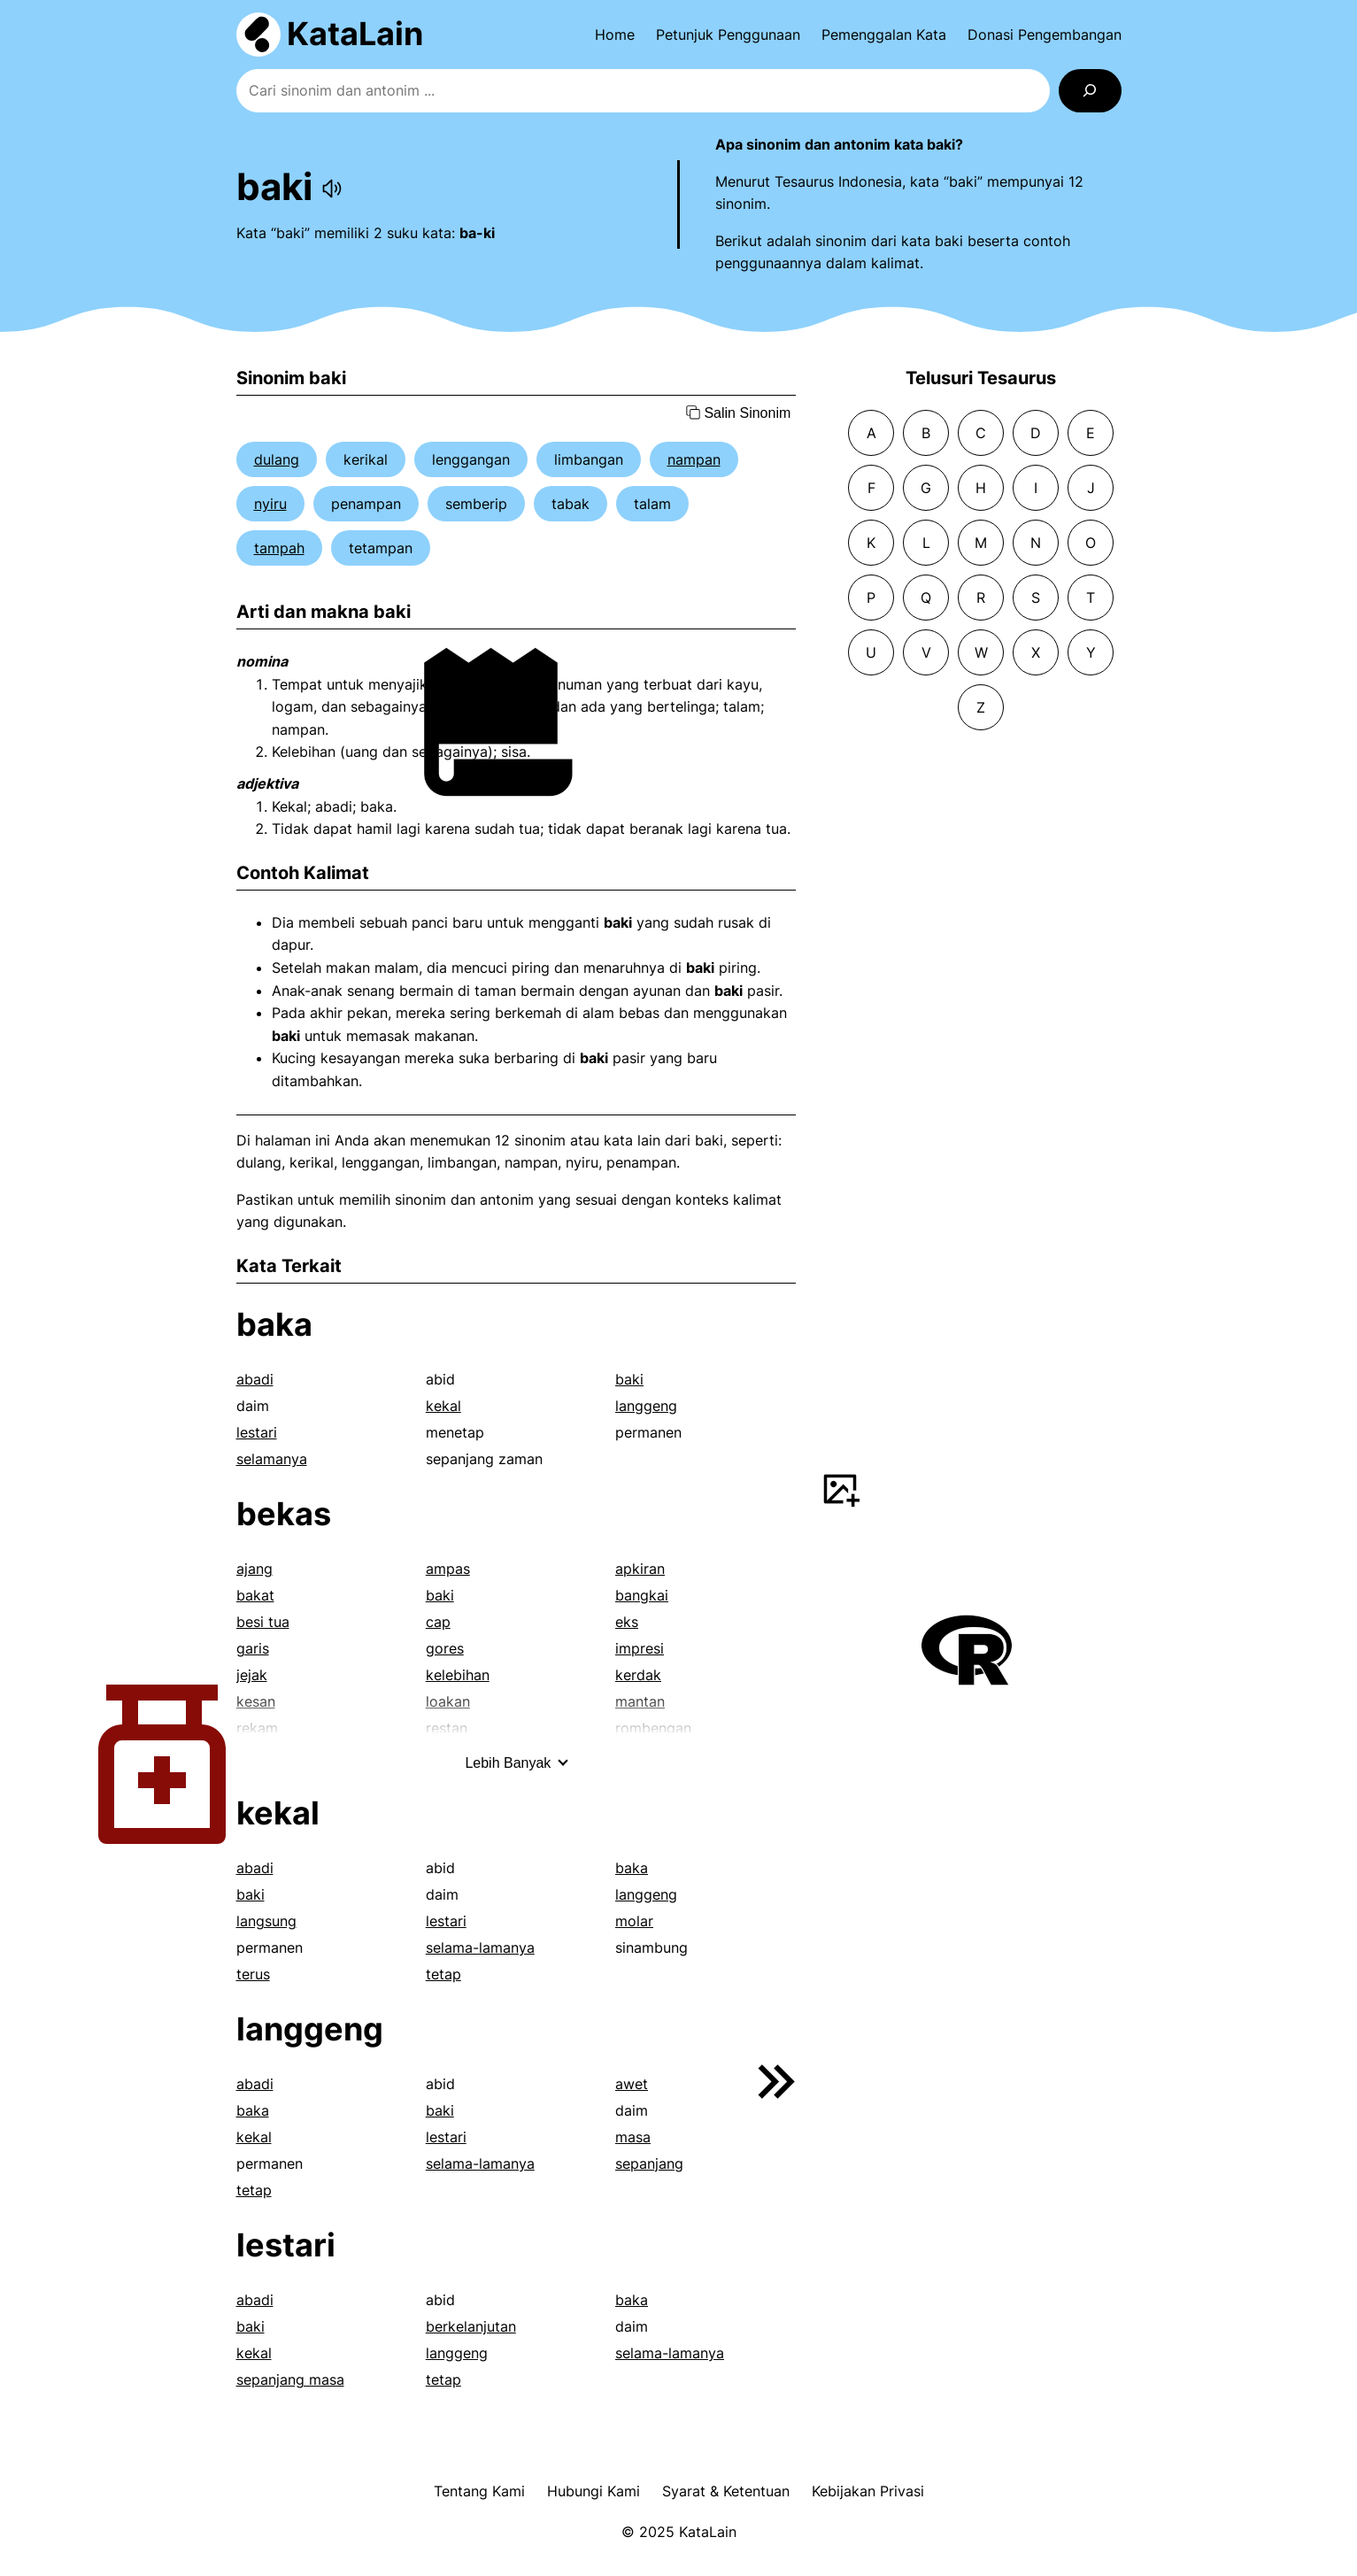  I want to click on skip forward or advance to next item, so click(775, 2081).